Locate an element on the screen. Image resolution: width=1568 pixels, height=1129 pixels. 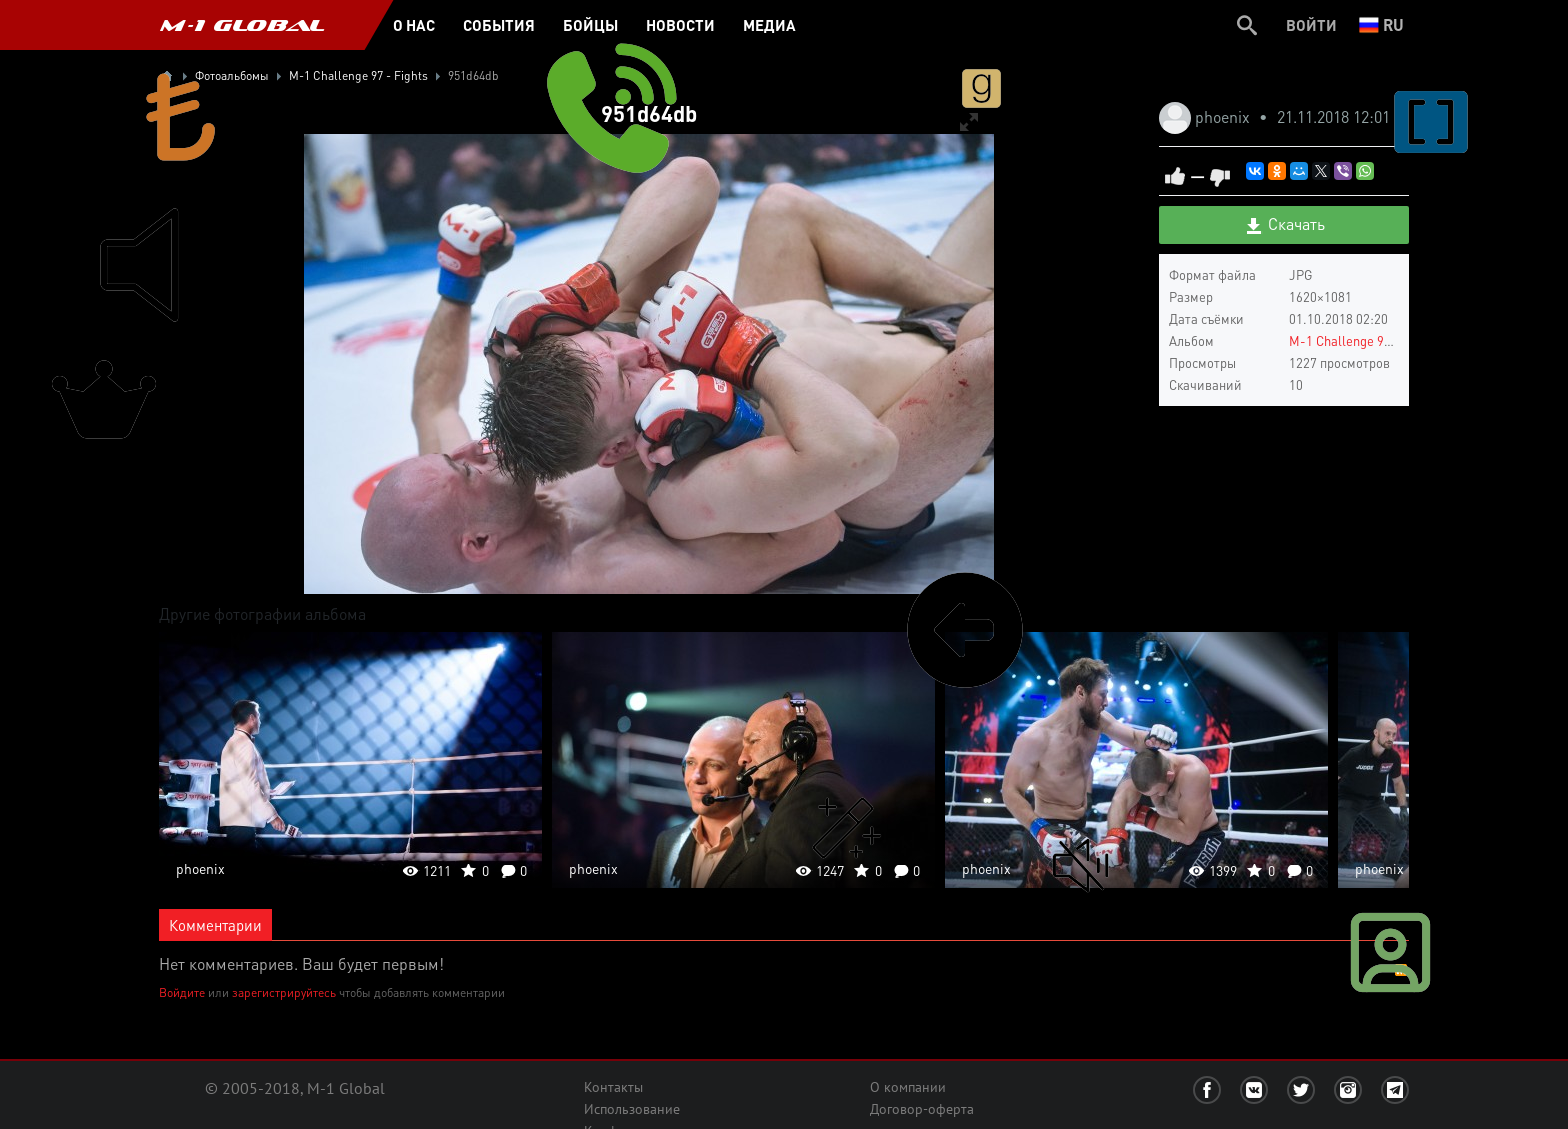
format text as code or array is located at coordinates (1431, 122).